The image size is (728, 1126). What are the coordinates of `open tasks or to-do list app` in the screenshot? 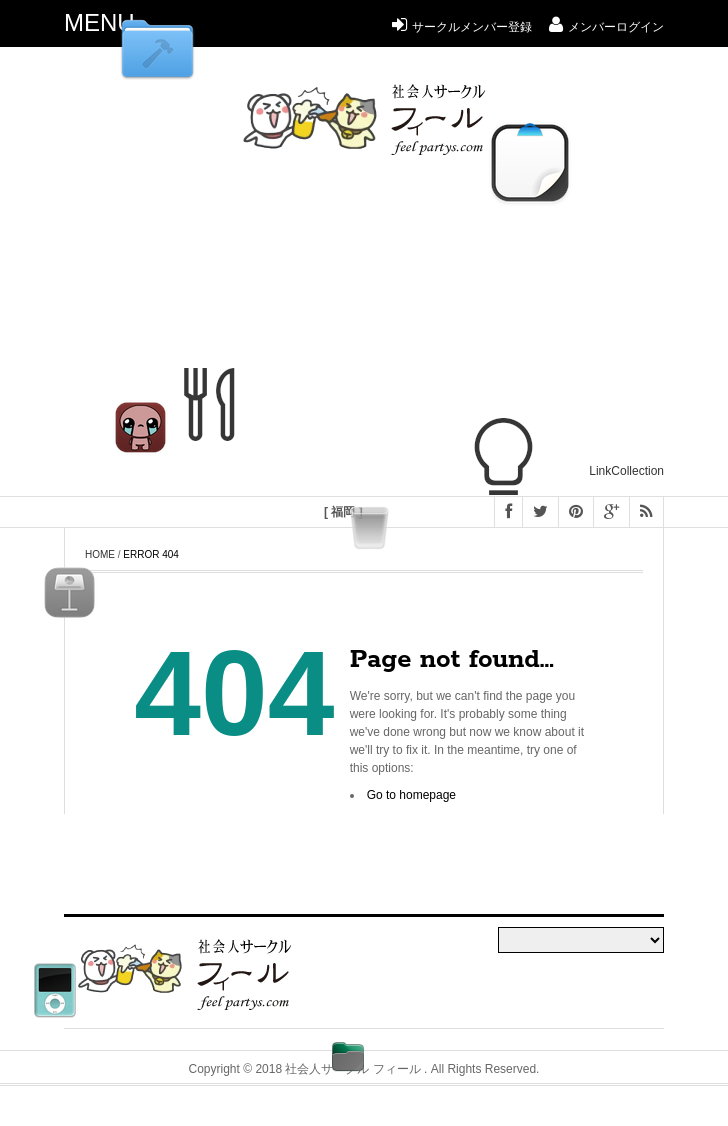 It's located at (530, 163).